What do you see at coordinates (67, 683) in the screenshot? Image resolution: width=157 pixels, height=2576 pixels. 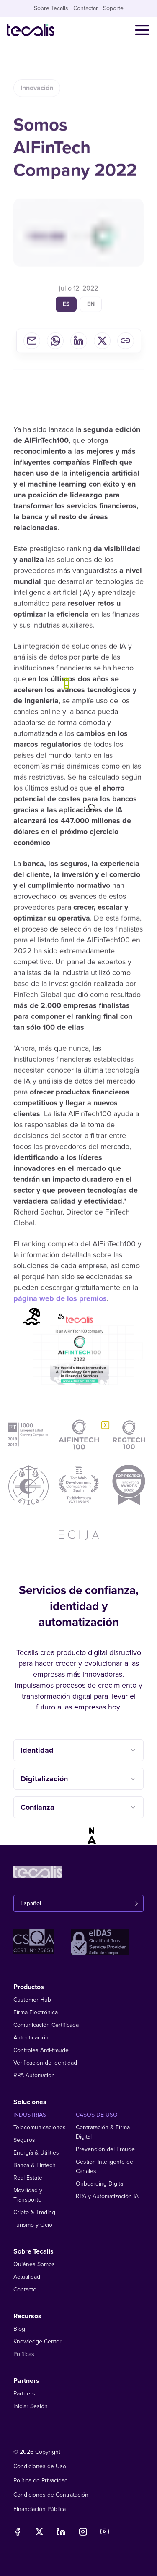 I see `access fire safety information` at bounding box center [67, 683].